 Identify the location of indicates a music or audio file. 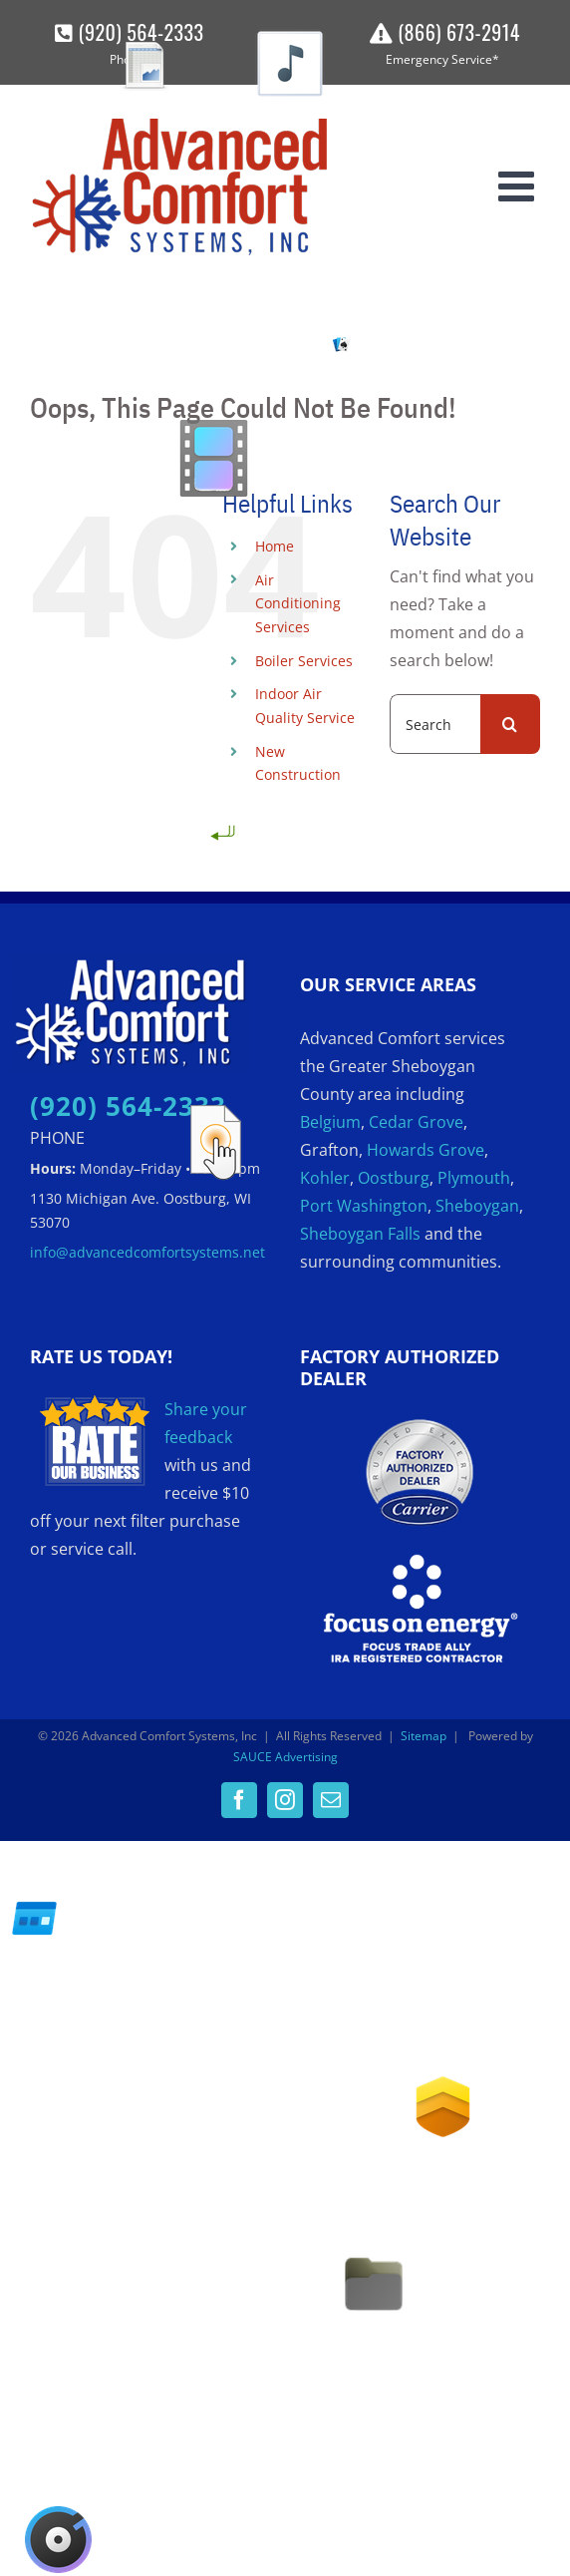
(290, 64).